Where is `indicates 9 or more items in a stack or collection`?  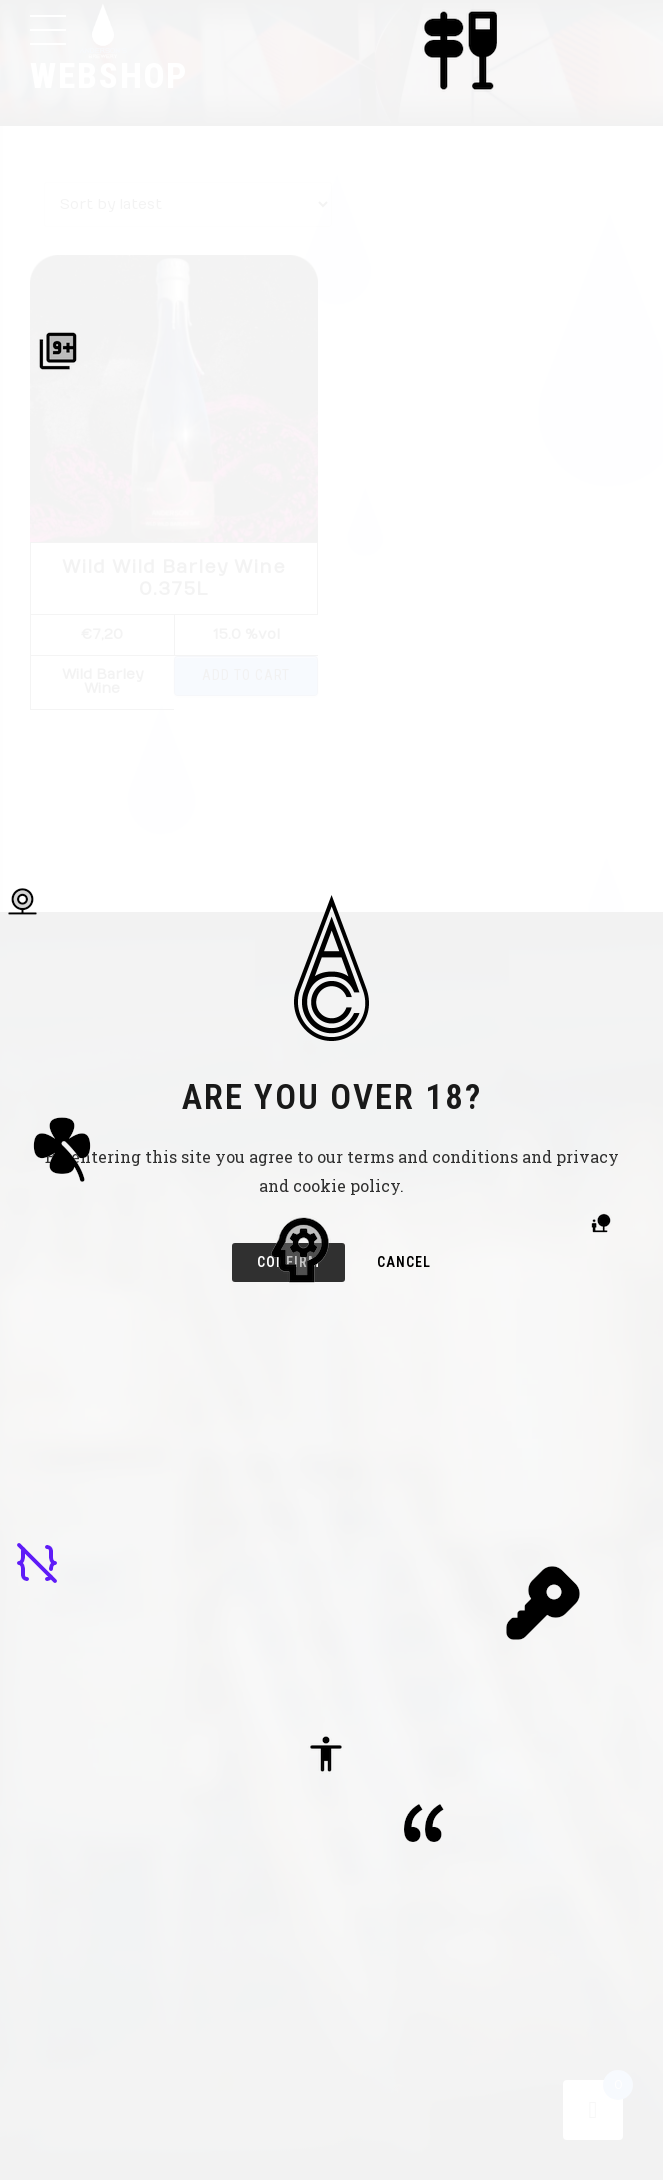 indicates 9 or more items in a stack or collection is located at coordinates (58, 351).